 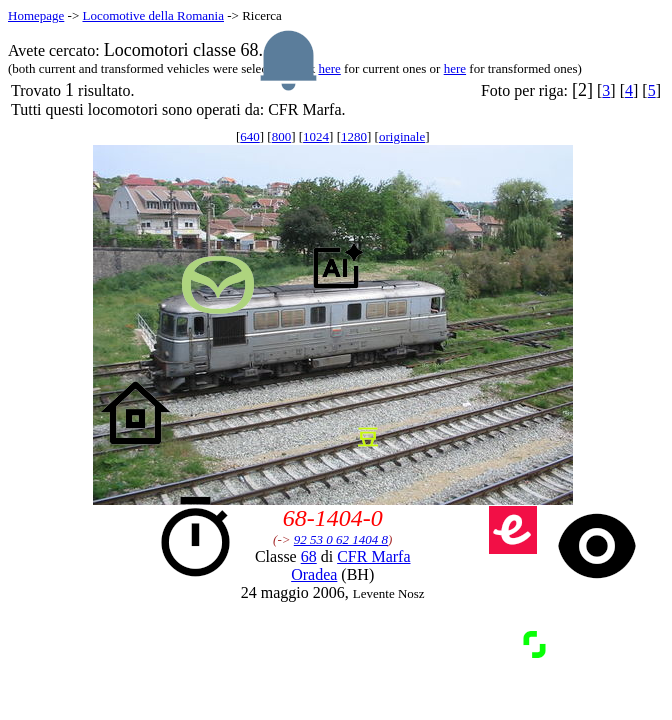 What do you see at coordinates (513, 530) in the screenshot?
I see `ember.js framework logo` at bounding box center [513, 530].